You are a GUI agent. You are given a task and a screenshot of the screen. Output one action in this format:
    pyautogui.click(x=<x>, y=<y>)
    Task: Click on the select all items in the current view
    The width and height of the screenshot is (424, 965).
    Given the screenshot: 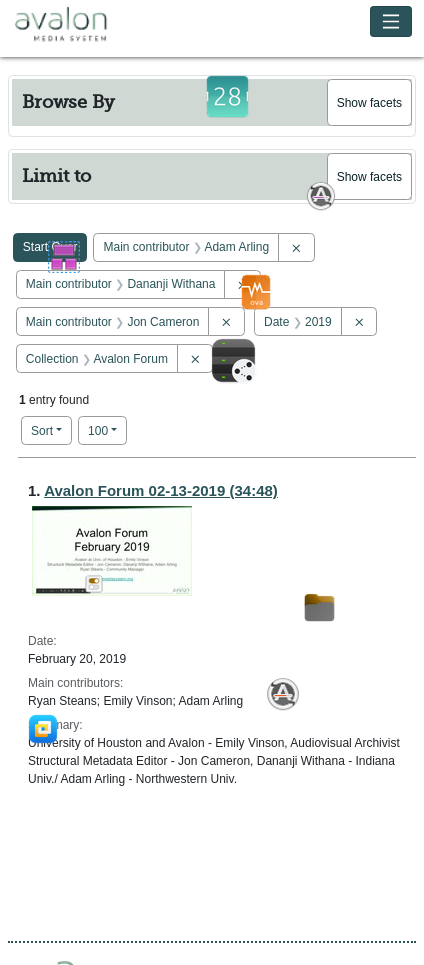 What is the action you would take?
    pyautogui.click(x=64, y=257)
    